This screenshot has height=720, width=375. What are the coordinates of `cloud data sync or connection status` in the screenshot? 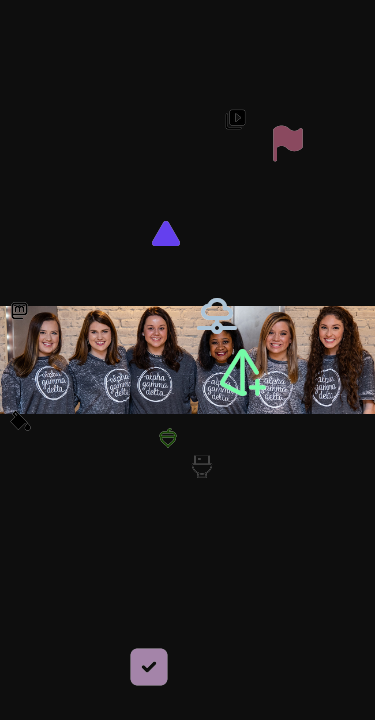 It's located at (217, 316).